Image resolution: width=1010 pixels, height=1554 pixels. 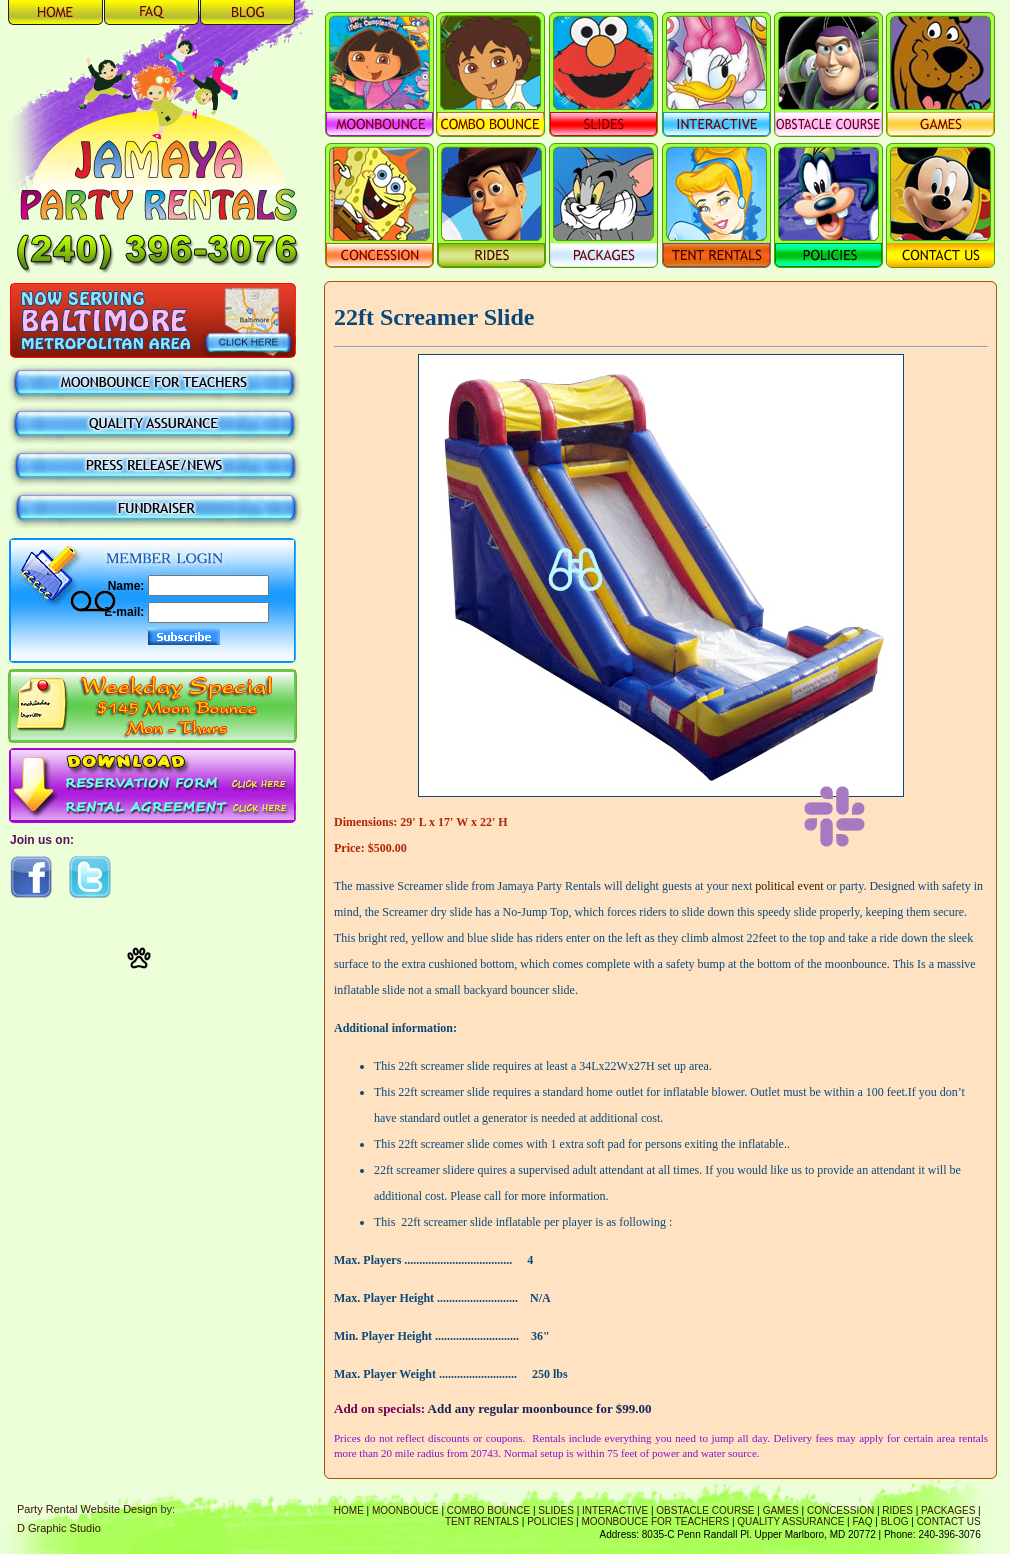 I want to click on access voicemail messages, so click(x=93, y=601).